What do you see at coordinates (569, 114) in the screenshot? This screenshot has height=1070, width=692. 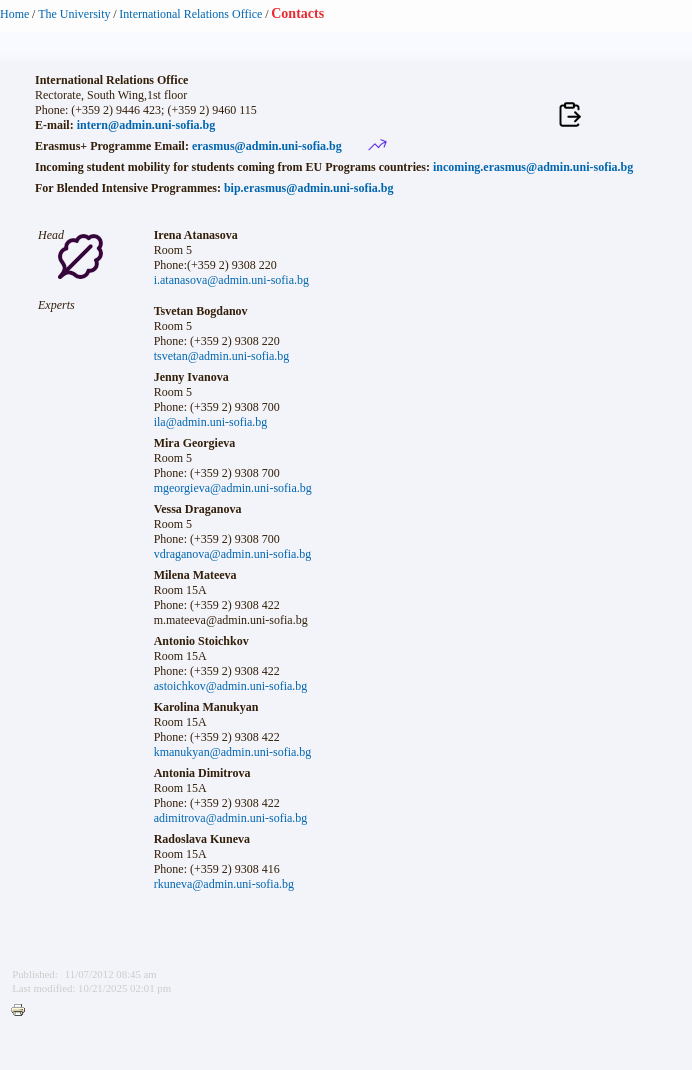 I see `paste content from clipboard` at bounding box center [569, 114].